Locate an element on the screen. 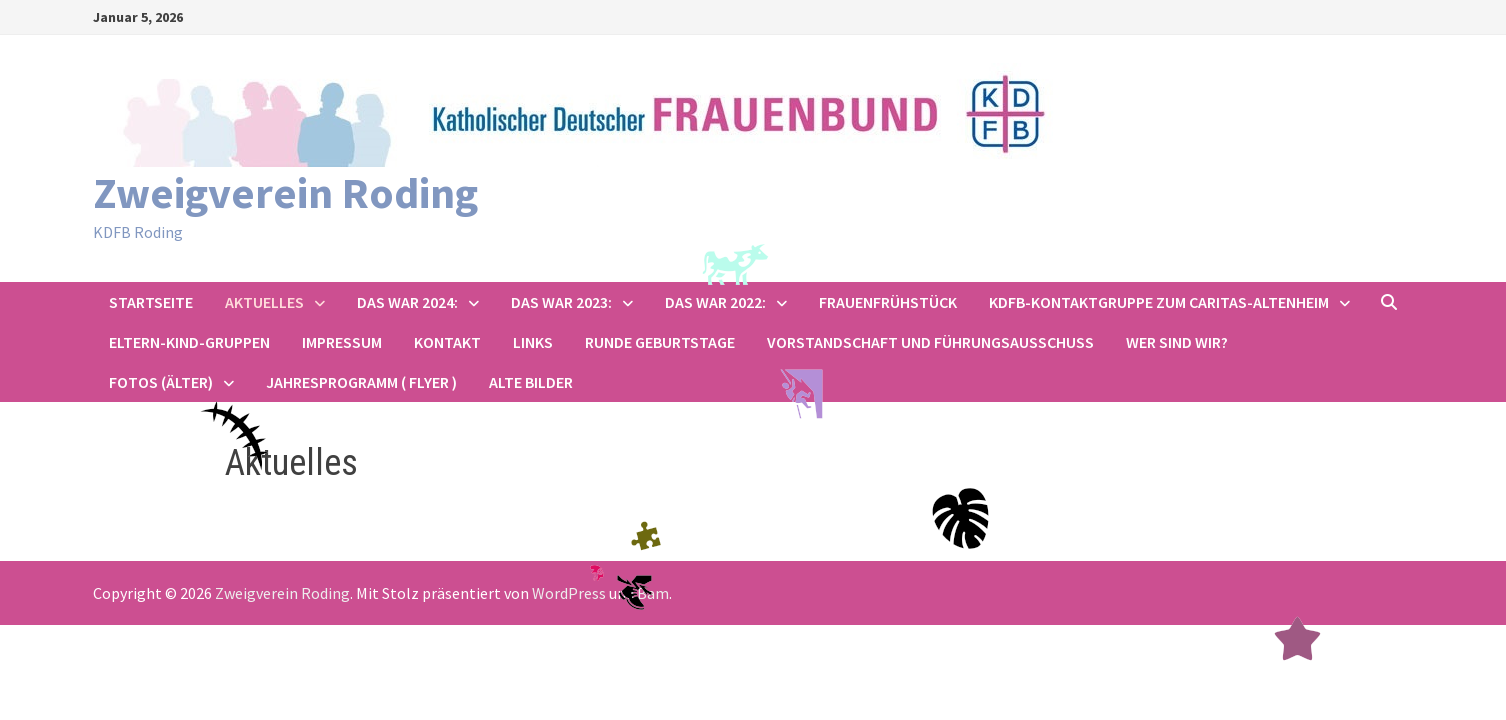  indicates a trip hazard or stumble is located at coordinates (634, 592).